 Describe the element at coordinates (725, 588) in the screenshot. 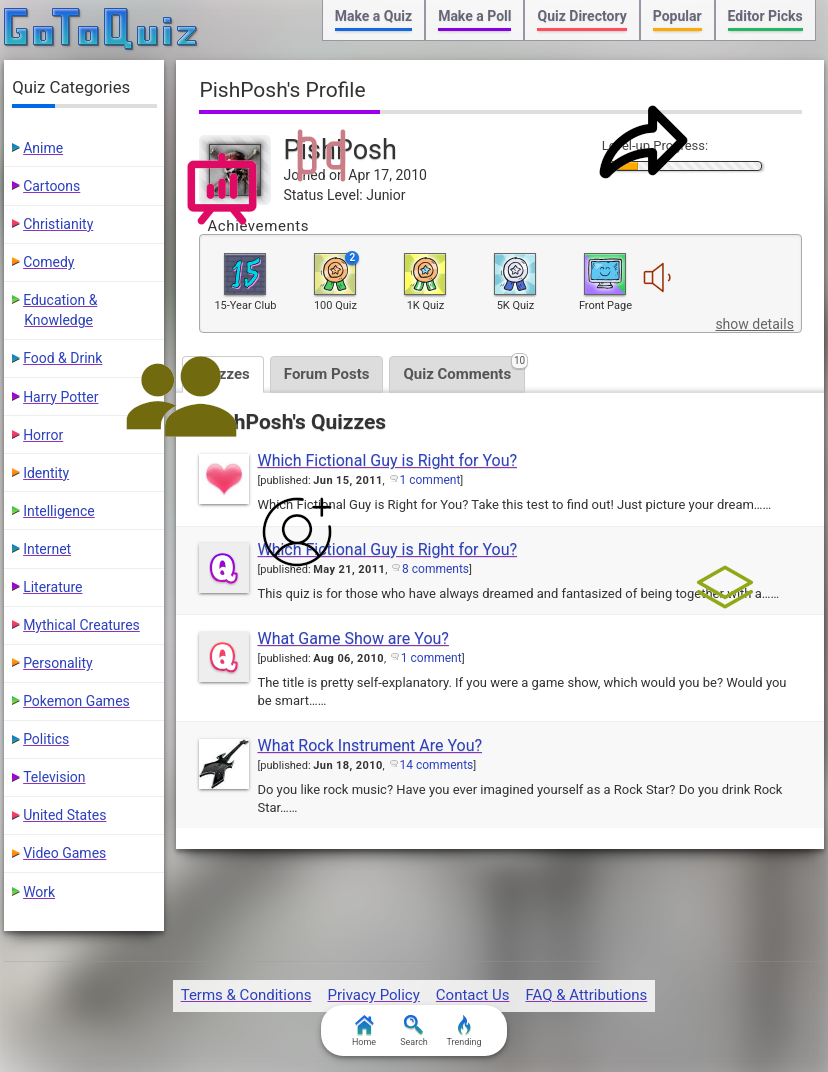

I see `view layers or stacked content` at that location.